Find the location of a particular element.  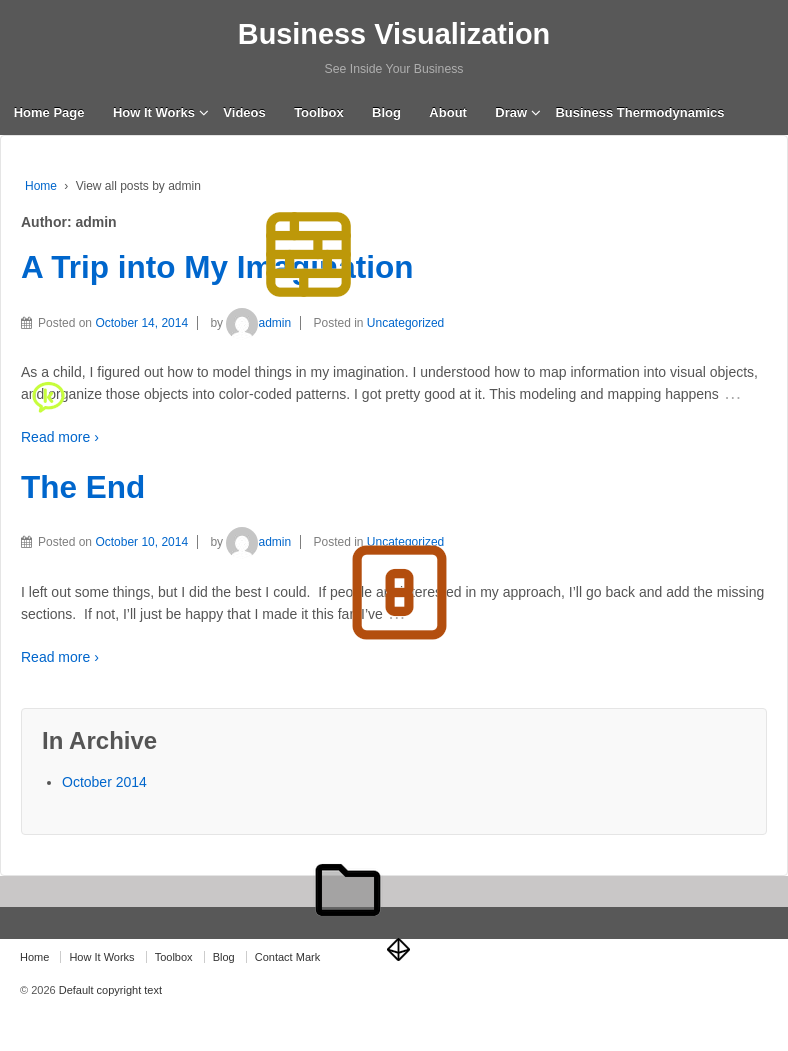

view wall or barrier settings is located at coordinates (308, 254).